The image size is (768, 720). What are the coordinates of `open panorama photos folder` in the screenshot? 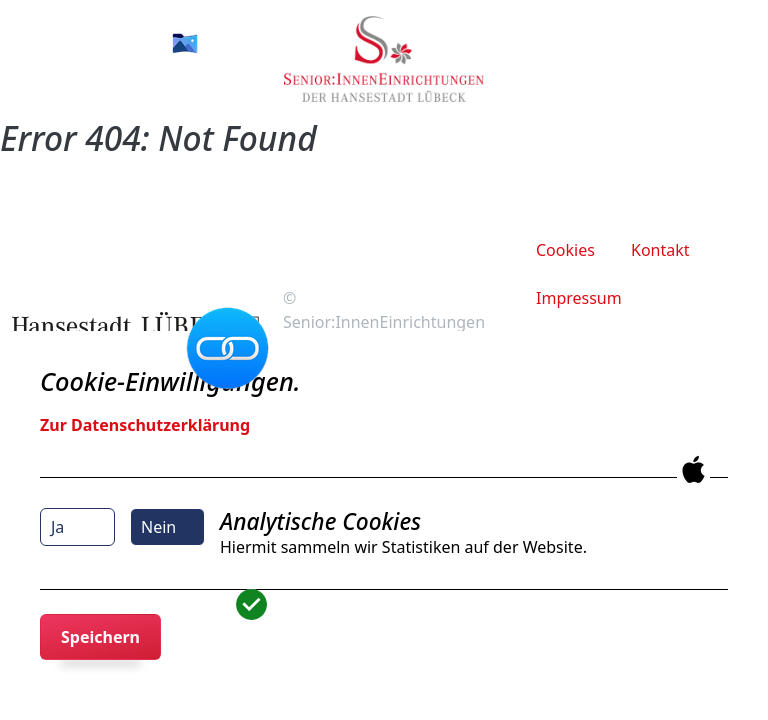 It's located at (185, 44).